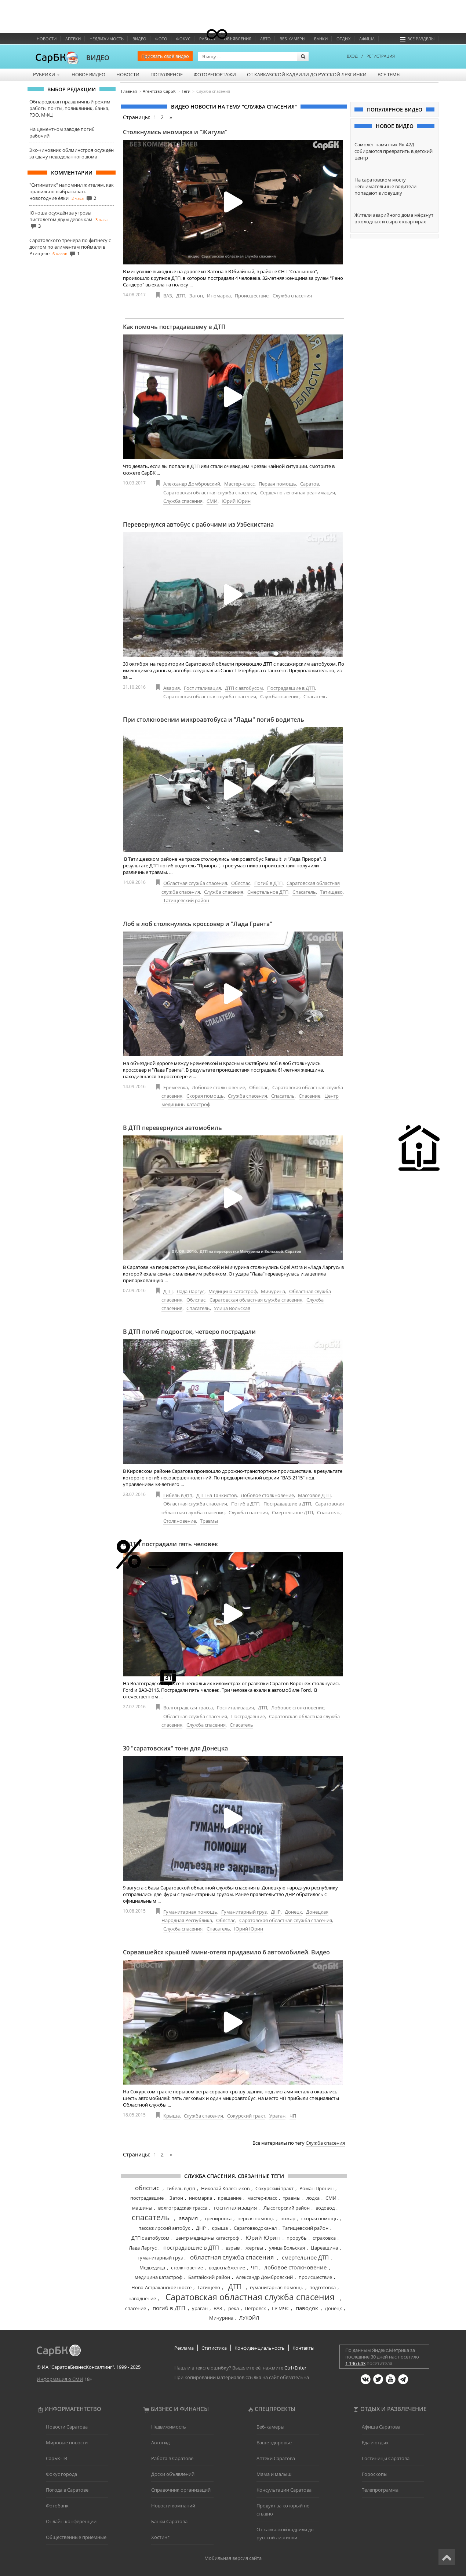 The image size is (466, 2576). I want to click on Arduino brand logo, so click(217, 34).